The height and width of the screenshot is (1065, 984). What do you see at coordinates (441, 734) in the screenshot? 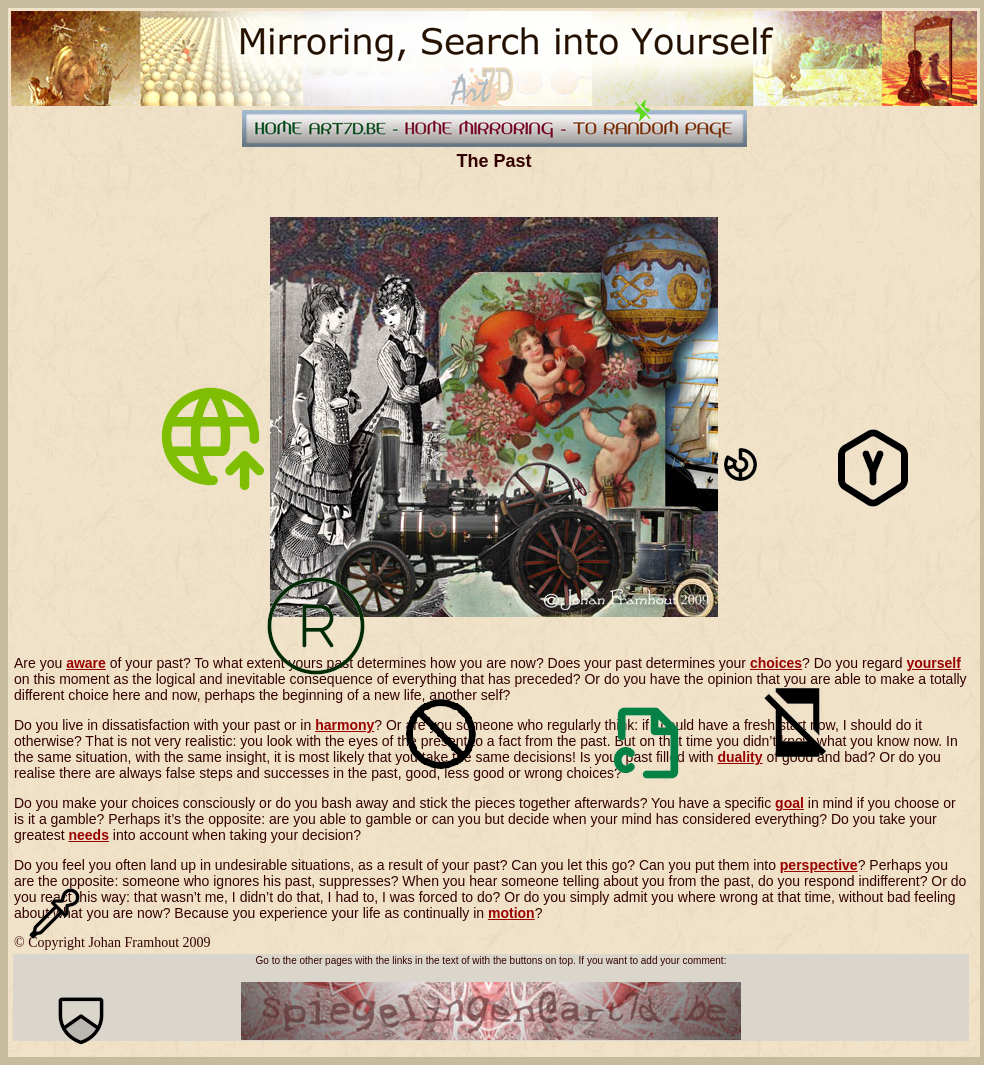
I see `mark content as not interested` at bounding box center [441, 734].